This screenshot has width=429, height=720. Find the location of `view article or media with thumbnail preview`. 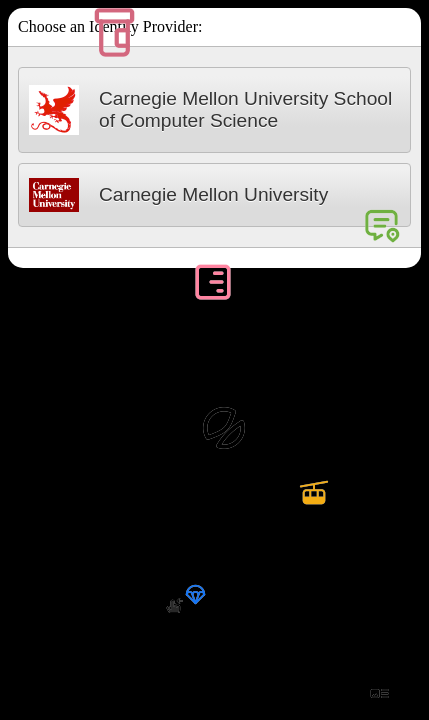

view article or media with thumbnail preview is located at coordinates (379, 693).